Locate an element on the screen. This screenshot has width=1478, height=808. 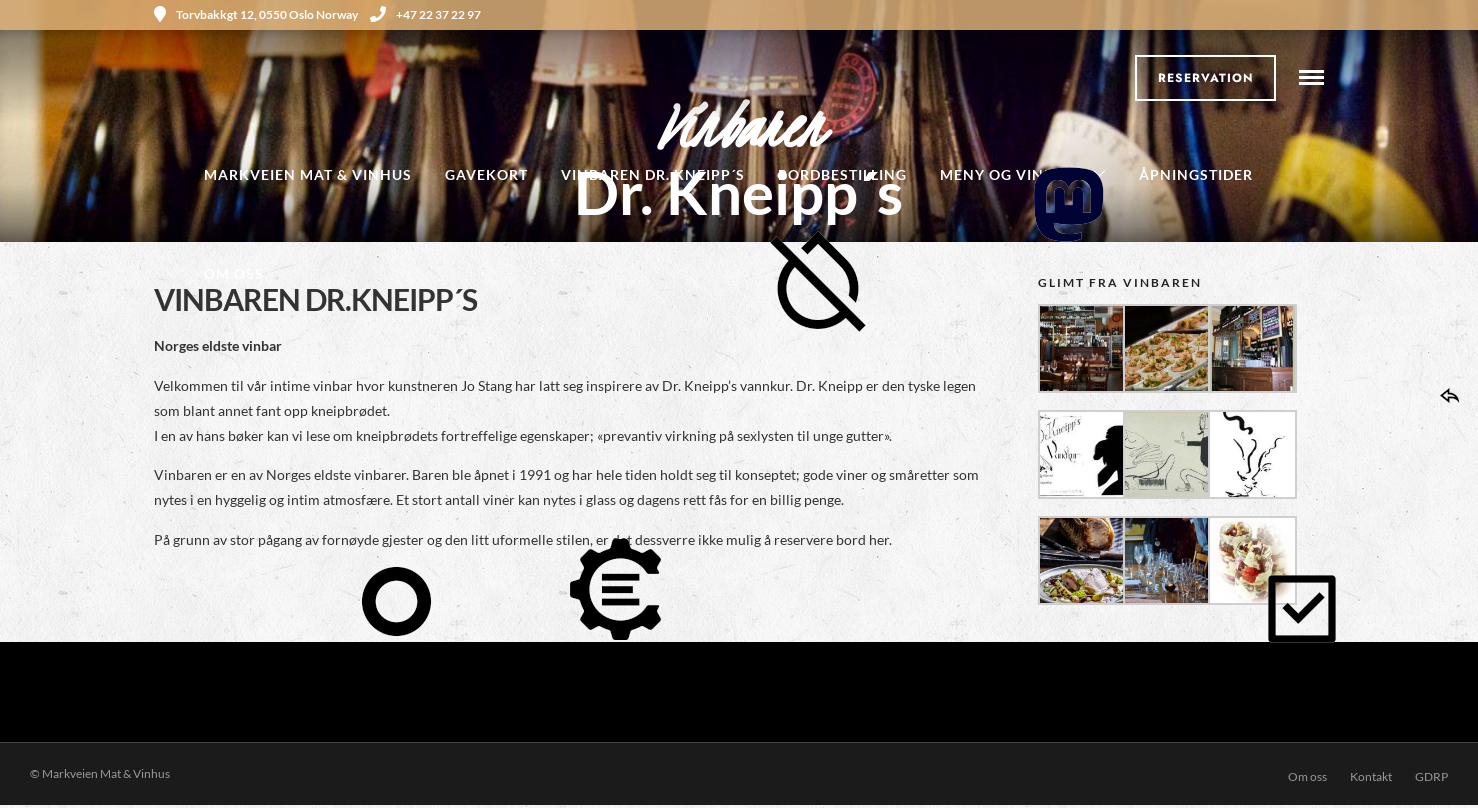
reply to a message or email is located at coordinates (1450, 395).